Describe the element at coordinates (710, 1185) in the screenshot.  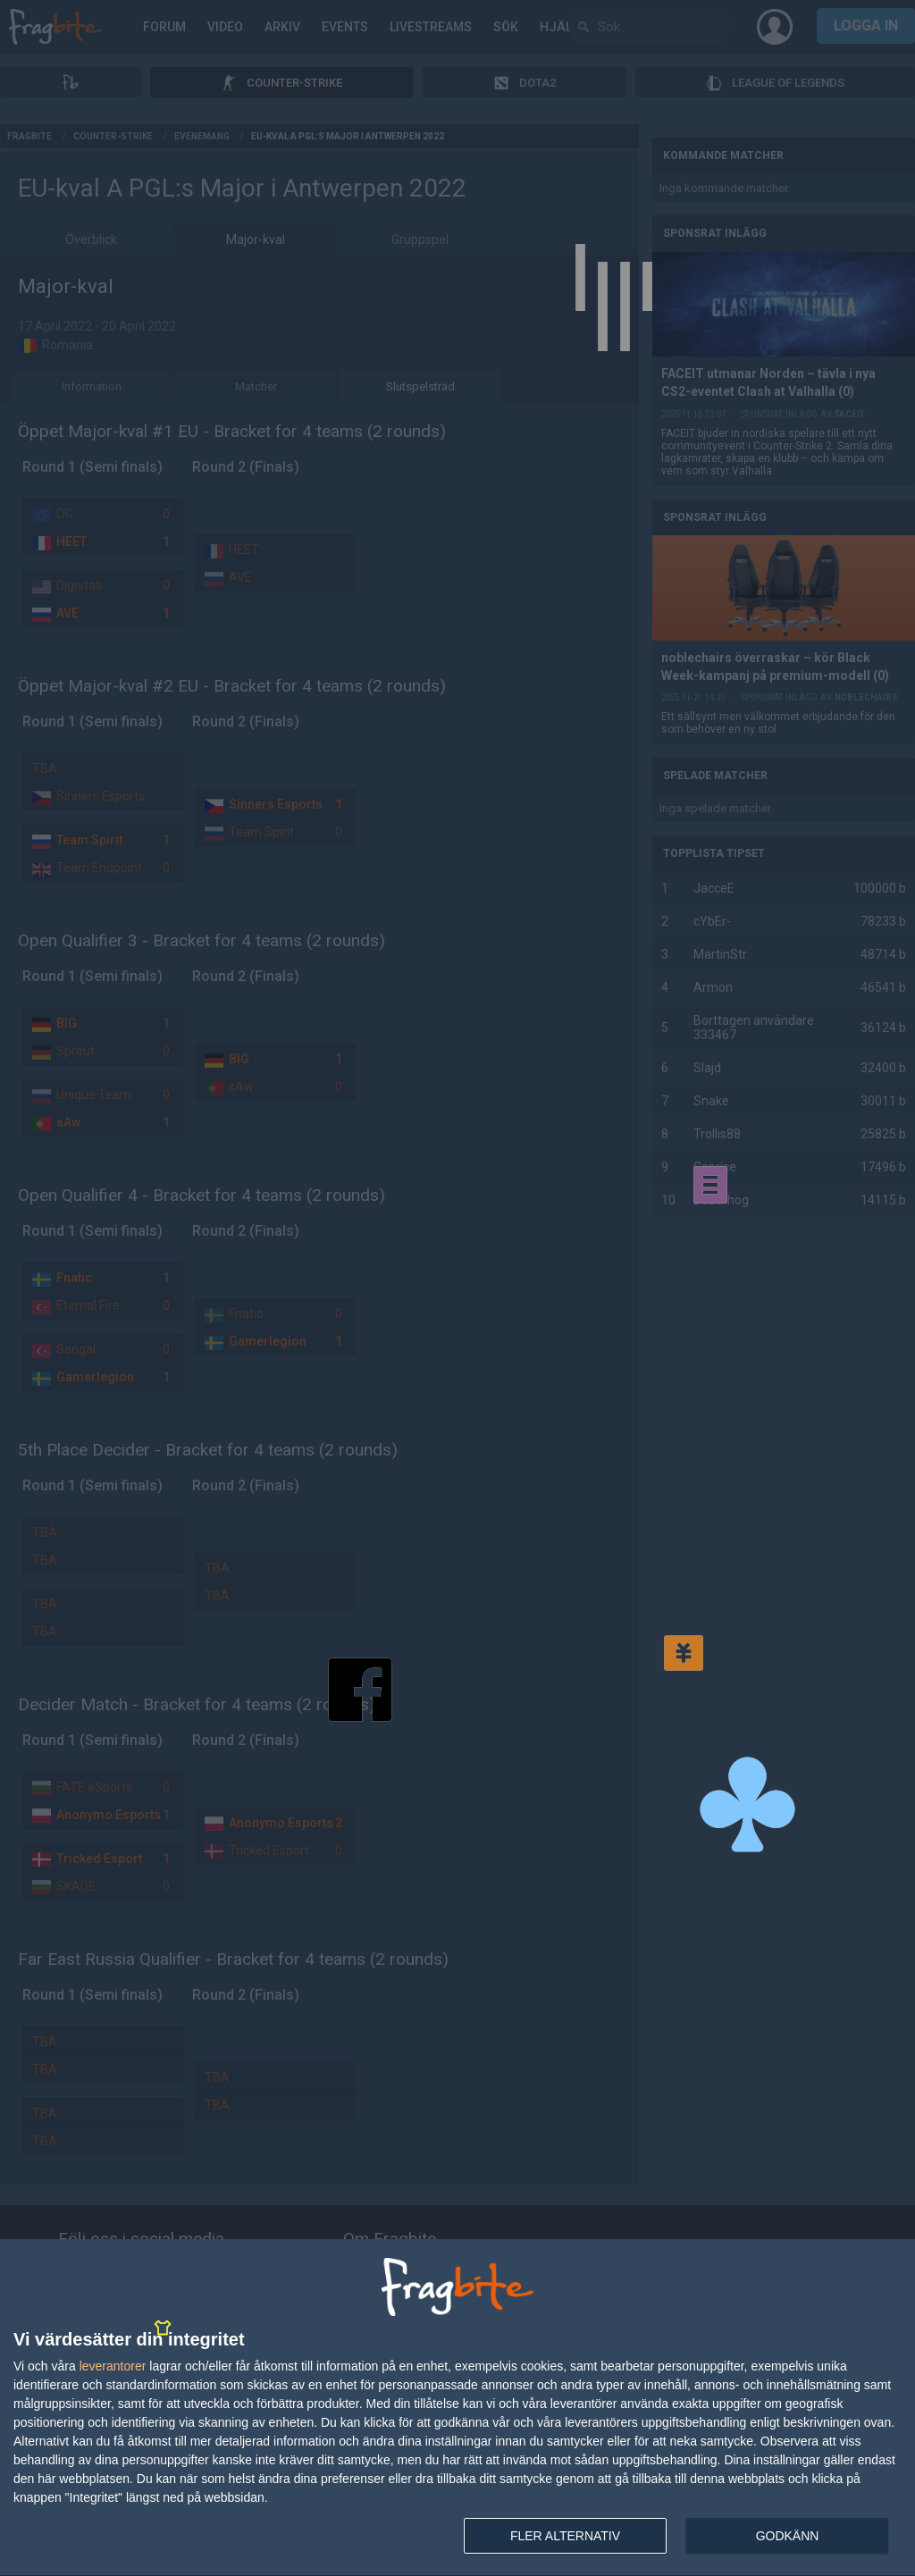
I see `view document list` at that location.